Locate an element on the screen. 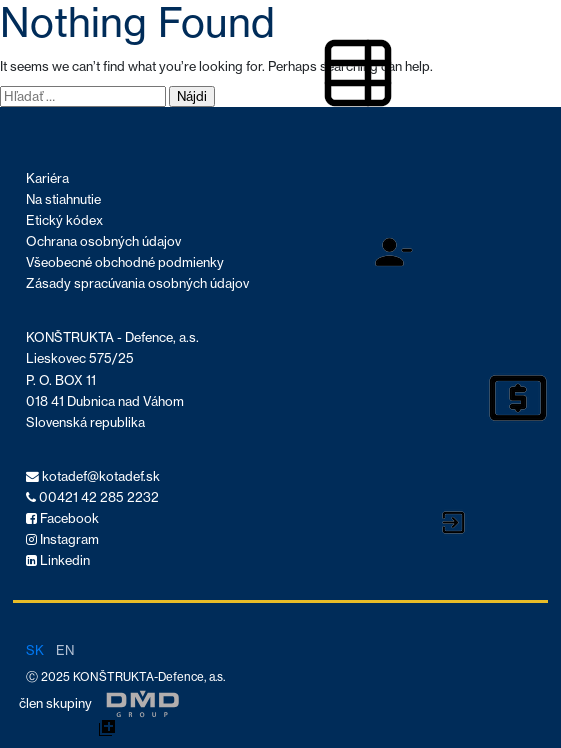 Image resolution: width=561 pixels, height=748 pixels. remove a contact or friend is located at coordinates (393, 252).